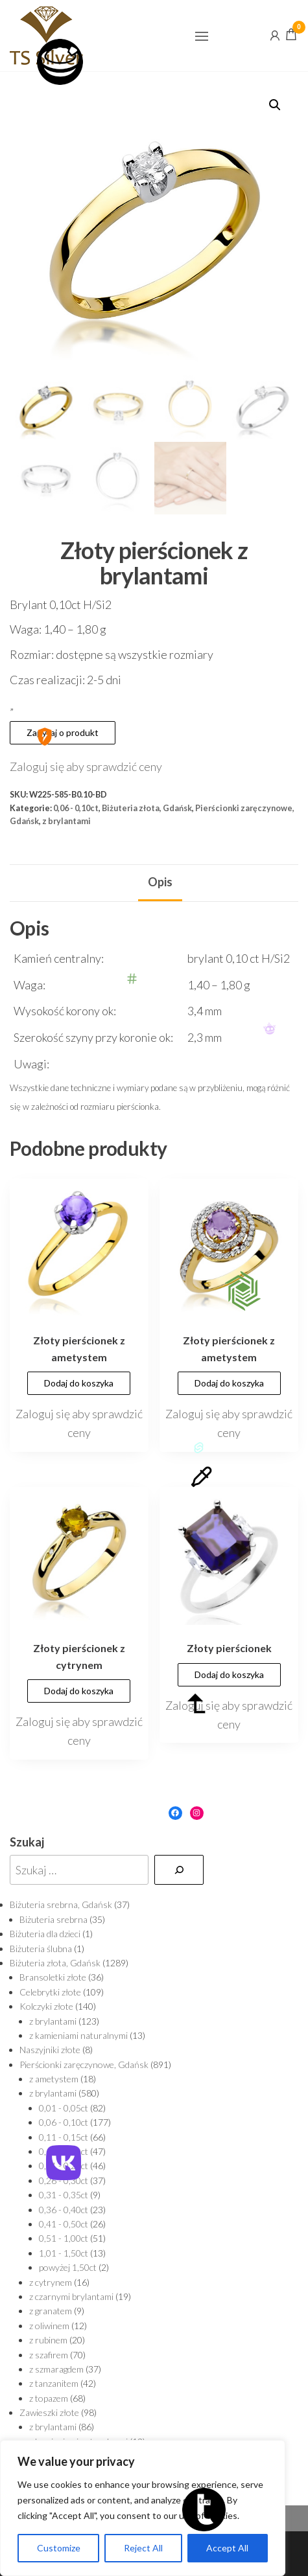  I want to click on svelte framework logo, so click(198, 1447).